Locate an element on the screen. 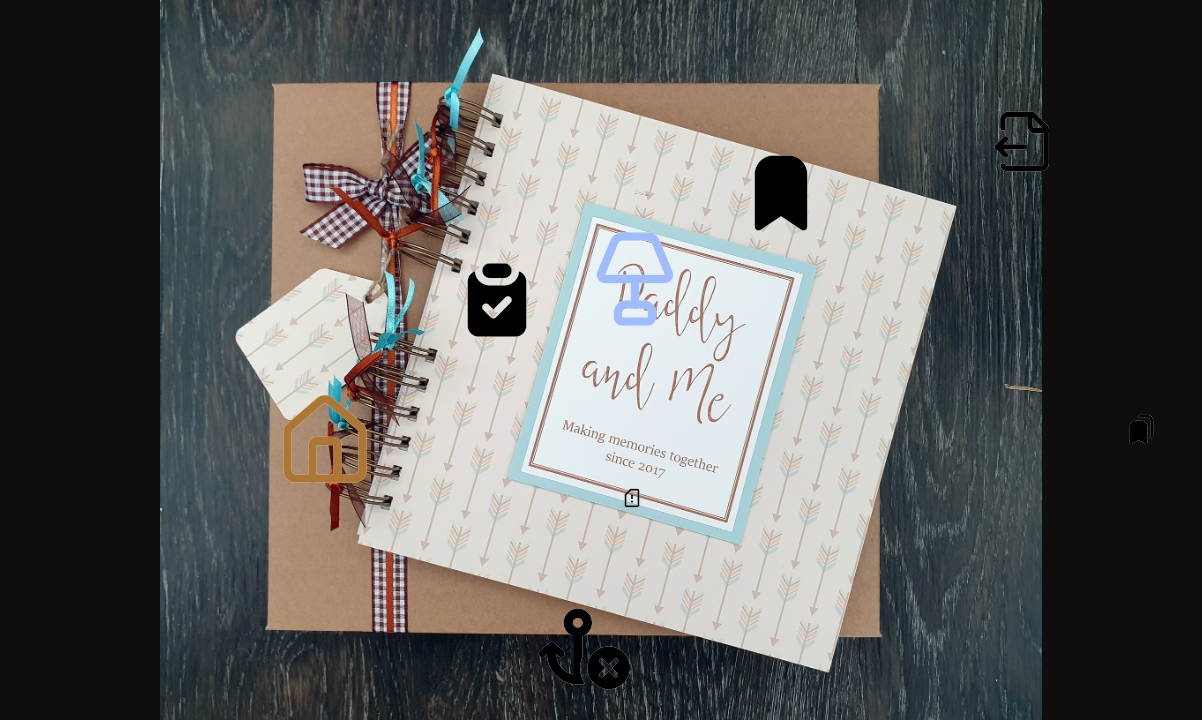 The image size is (1202, 720). mark task as complete is located at coordinates (497, 300).